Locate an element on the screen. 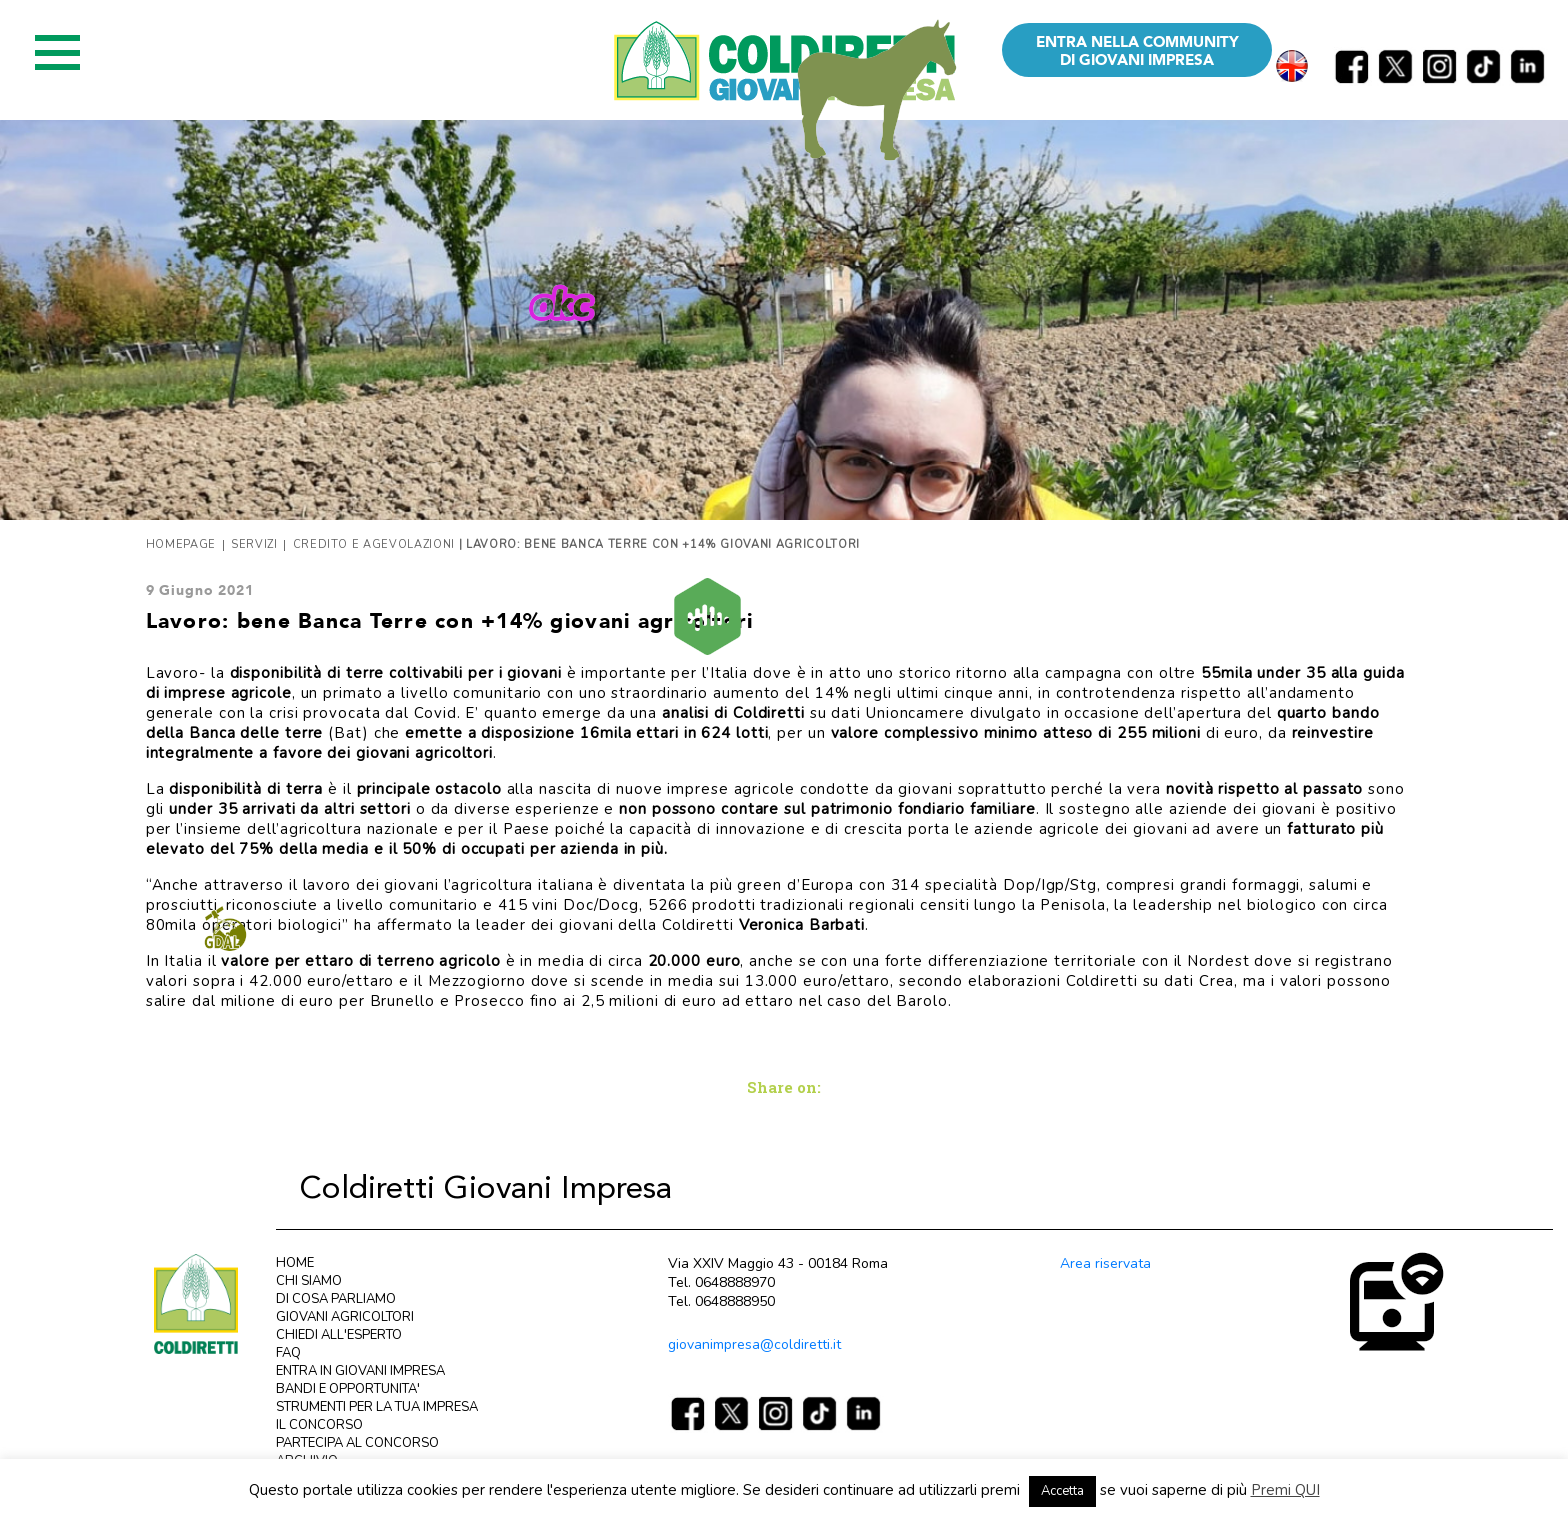 Image resolution: width=1568 pixels, height=1519 pixels. GDAL geospatial library logo is located at coordinates (225, 928).